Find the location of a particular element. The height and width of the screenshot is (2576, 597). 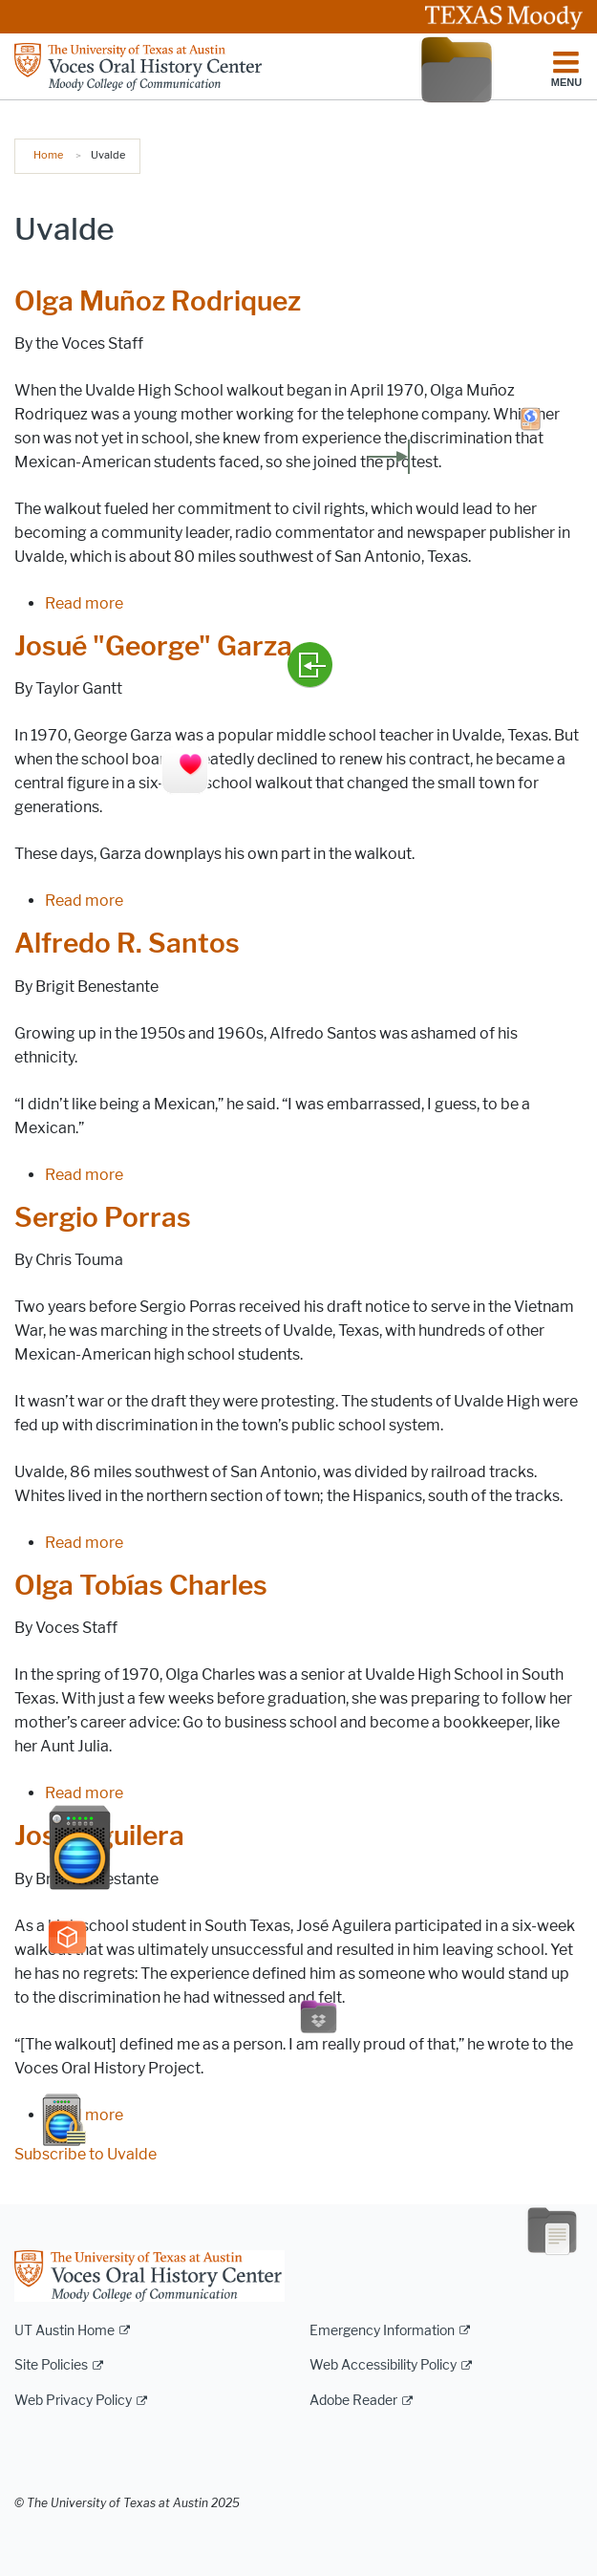

open dropbox synced folder is located at coordinates (318, 2016).